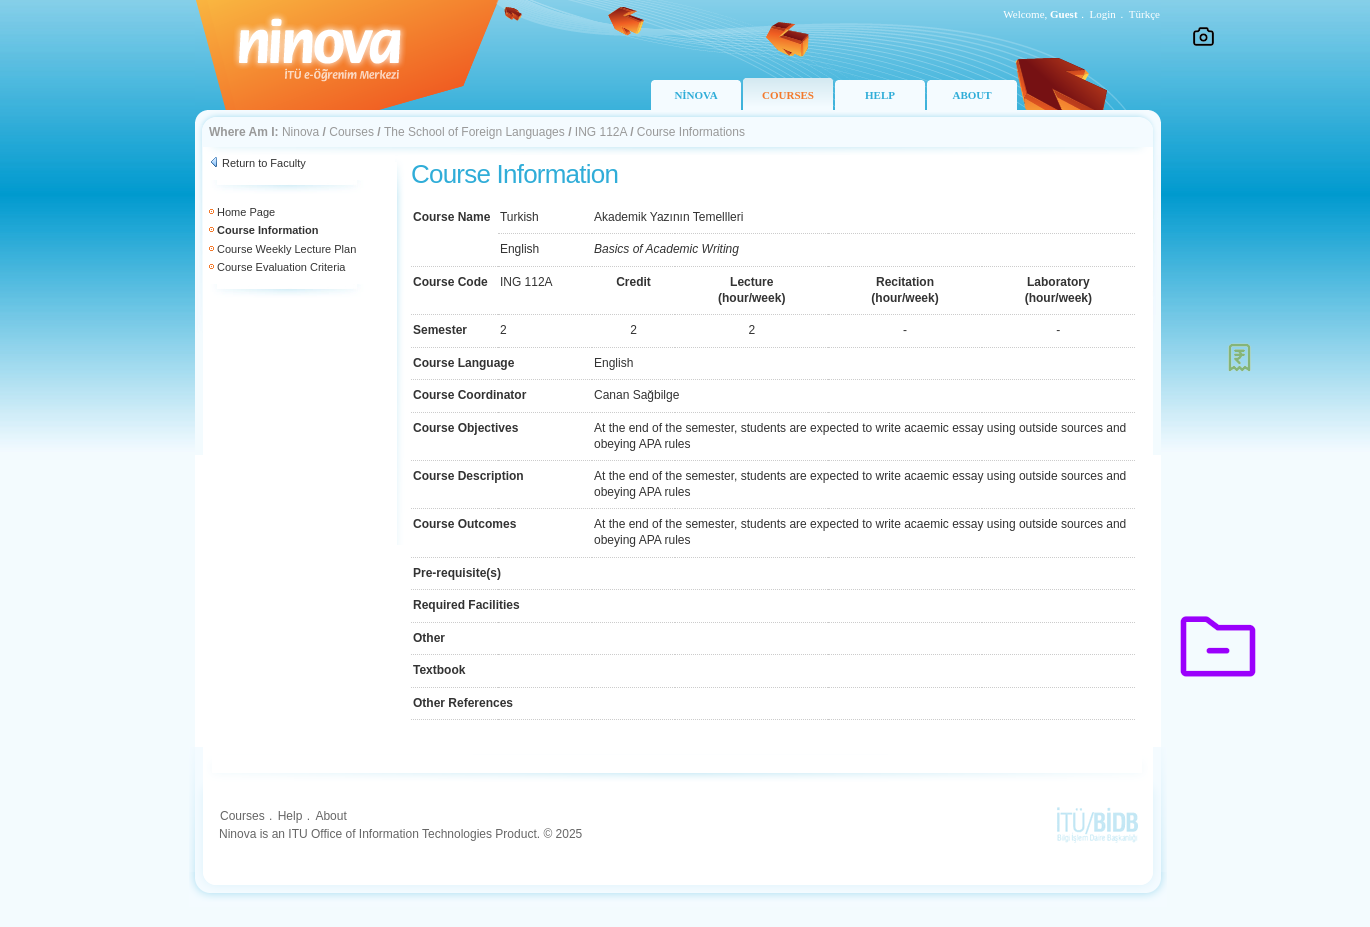  Describe the element at coordinates (1239, 357) in the screenshot. I see `view receipt or transaction in rupees` at that location.